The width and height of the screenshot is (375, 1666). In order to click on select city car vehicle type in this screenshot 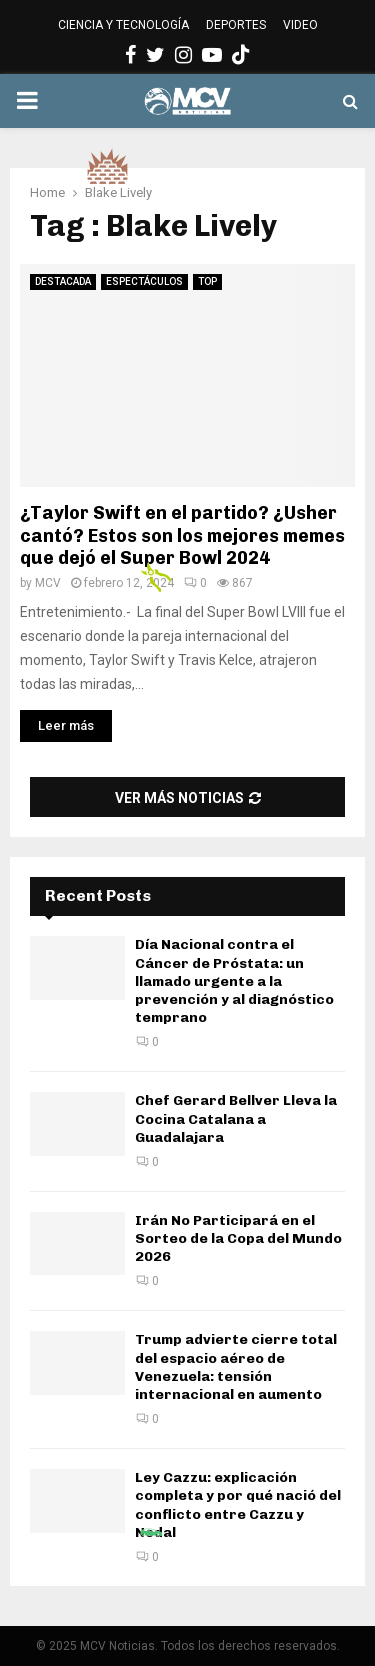, I will do `click(151, 1532)`.